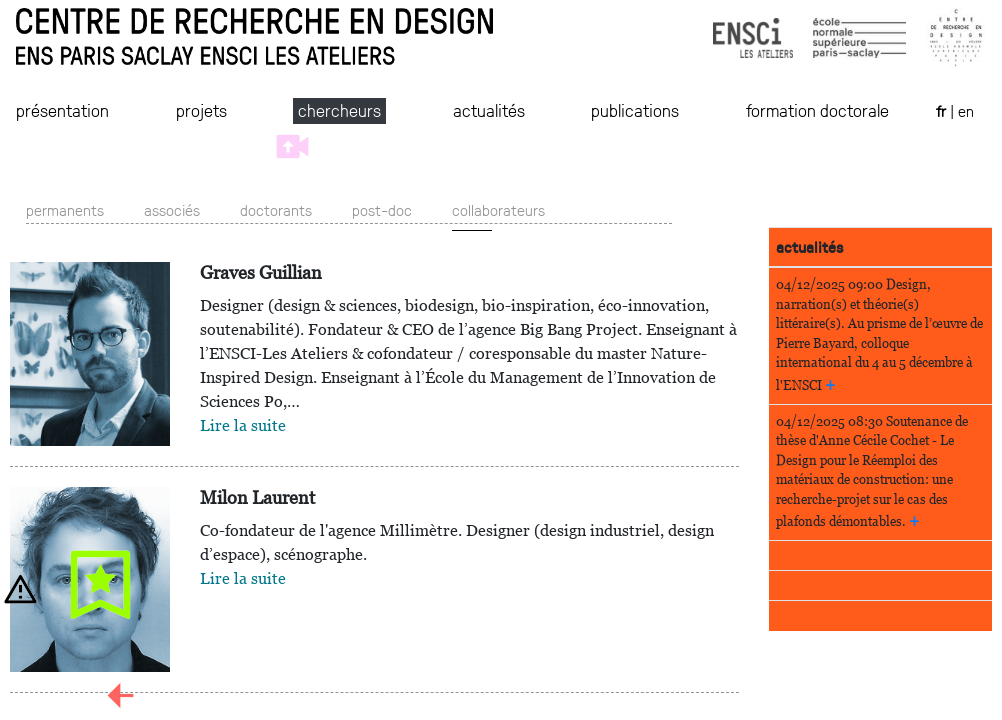  I want to click on bookmark this item as a favorite, so click(100, 583).